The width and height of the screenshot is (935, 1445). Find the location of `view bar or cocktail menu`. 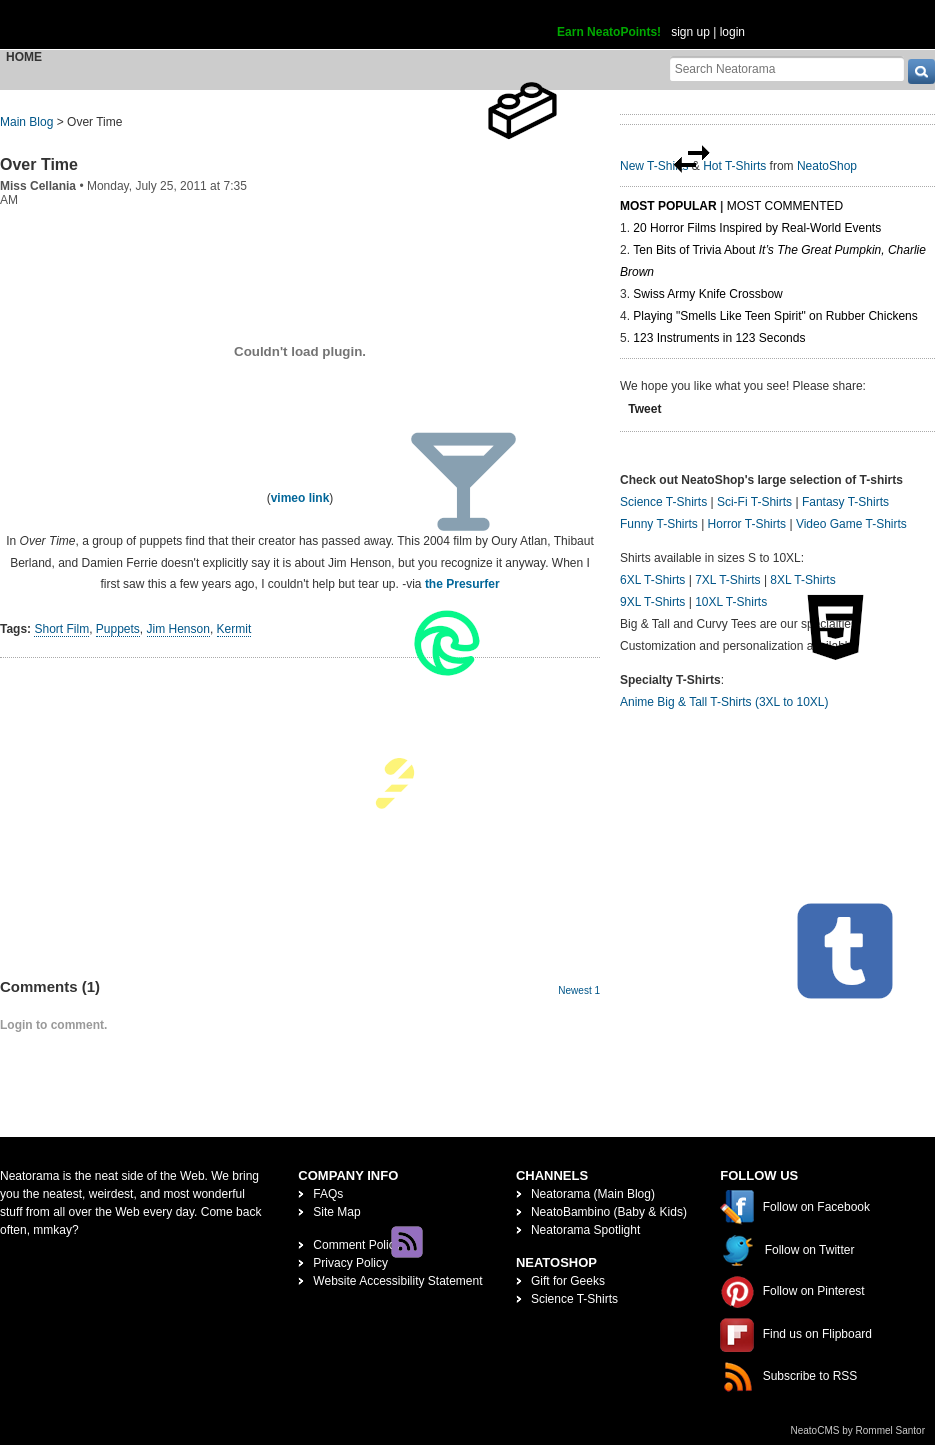

view bar or cocktail menu is located at coordinates (463, 478).